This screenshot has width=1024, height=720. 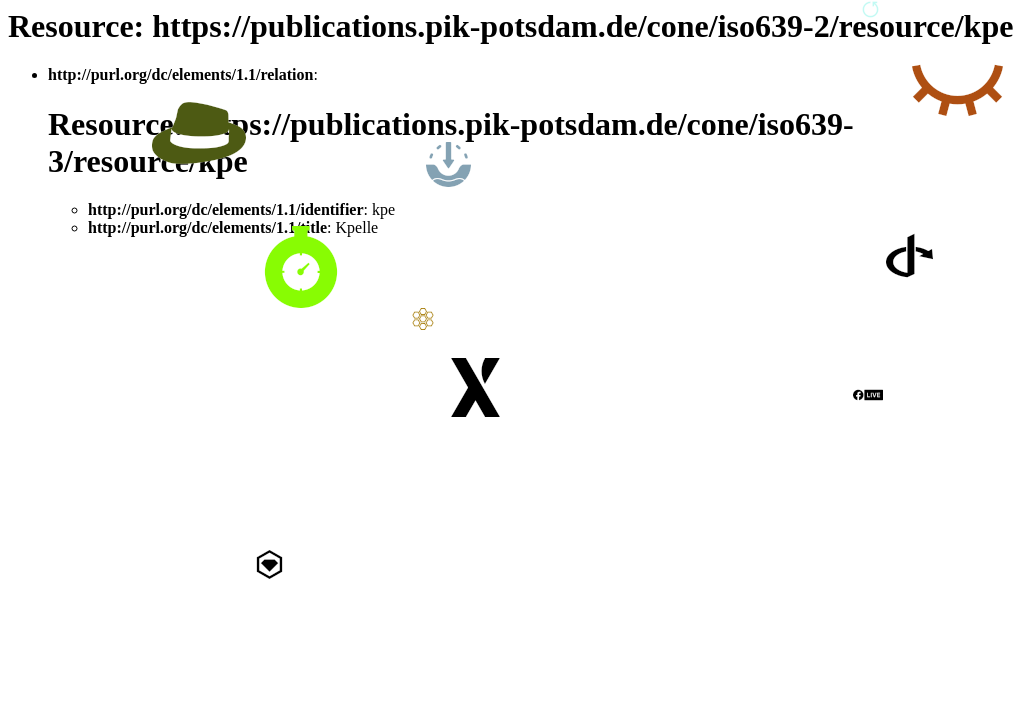 What do you see at coordinates (475, 387) in the screenshot?
I see `xstate library logo` at bounding box center [475, 387].